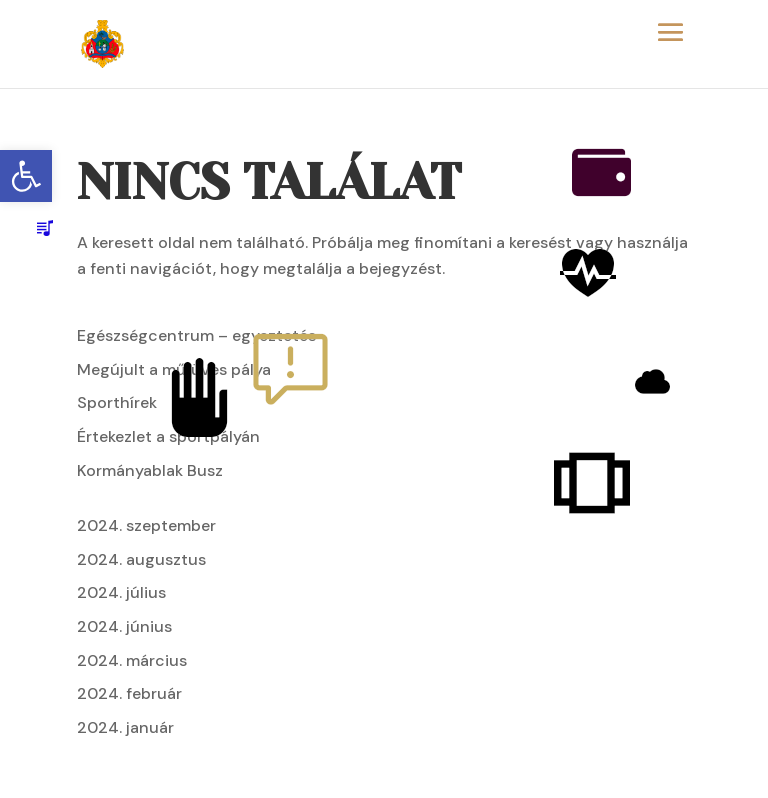 The width and height of the screenshot is (768, 798). What do you see at coordinates (601, 172) in the screenshot?
I see `access your wallet or payment methods` at bounding box center [601, 172].